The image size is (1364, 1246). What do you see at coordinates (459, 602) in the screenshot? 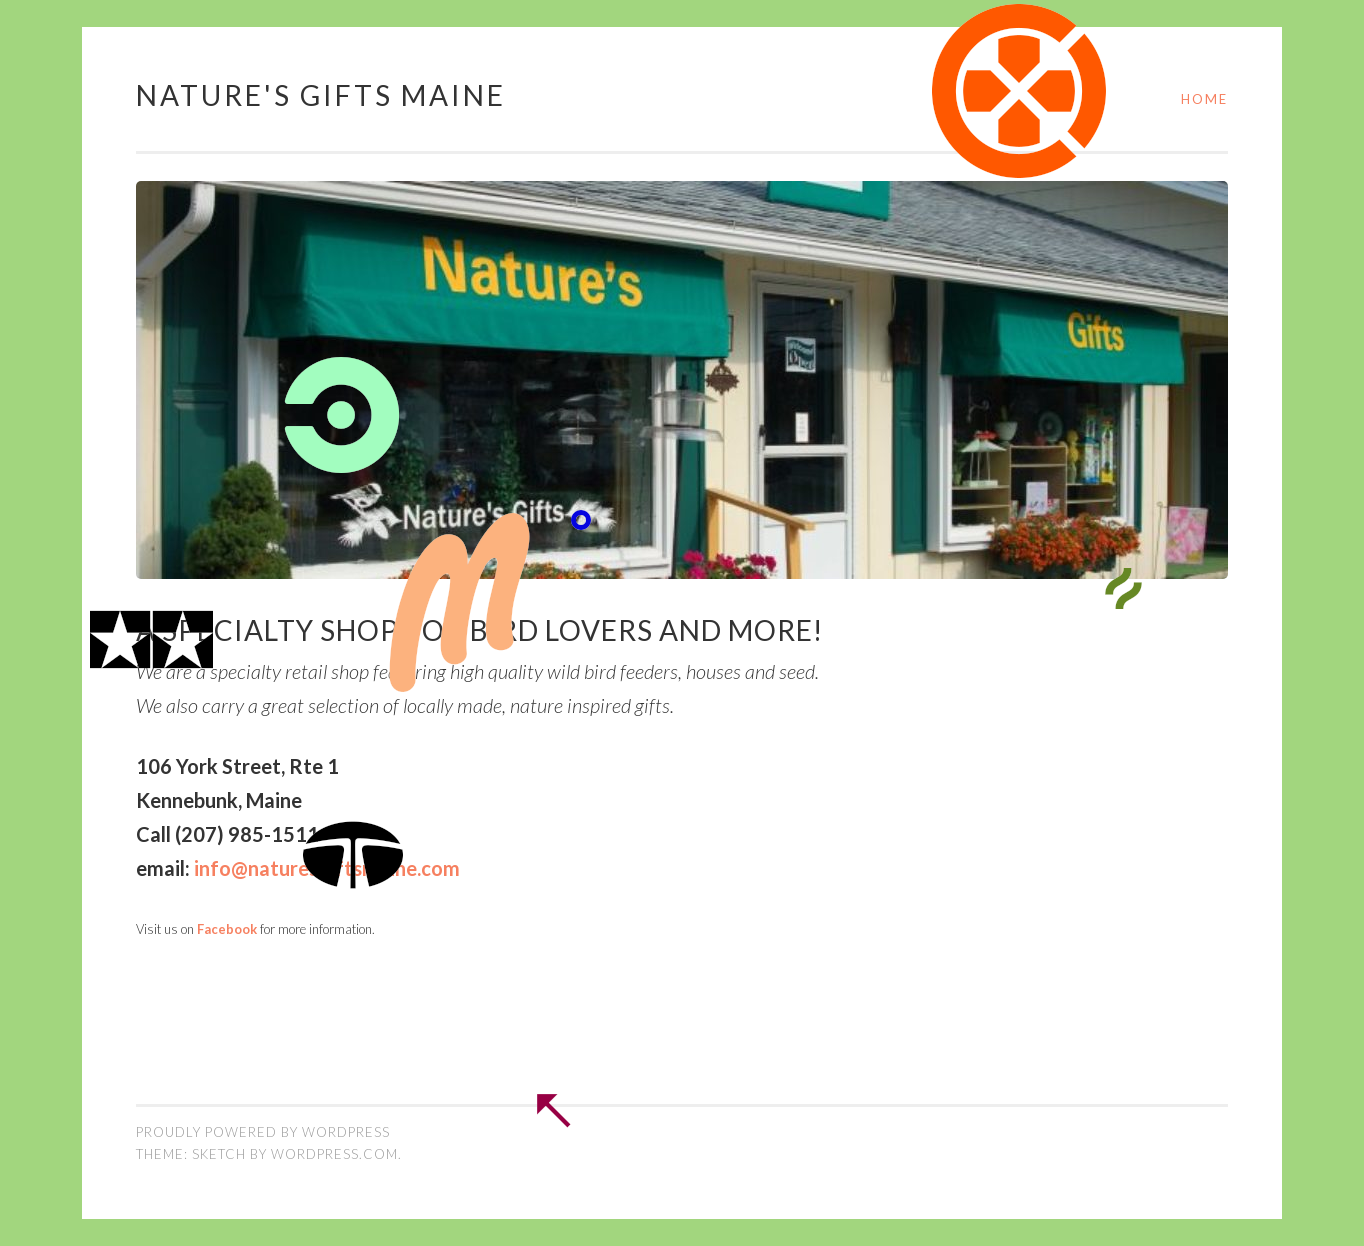
I see `open Marvel app for prototyping` at bounding box center [459, 602].